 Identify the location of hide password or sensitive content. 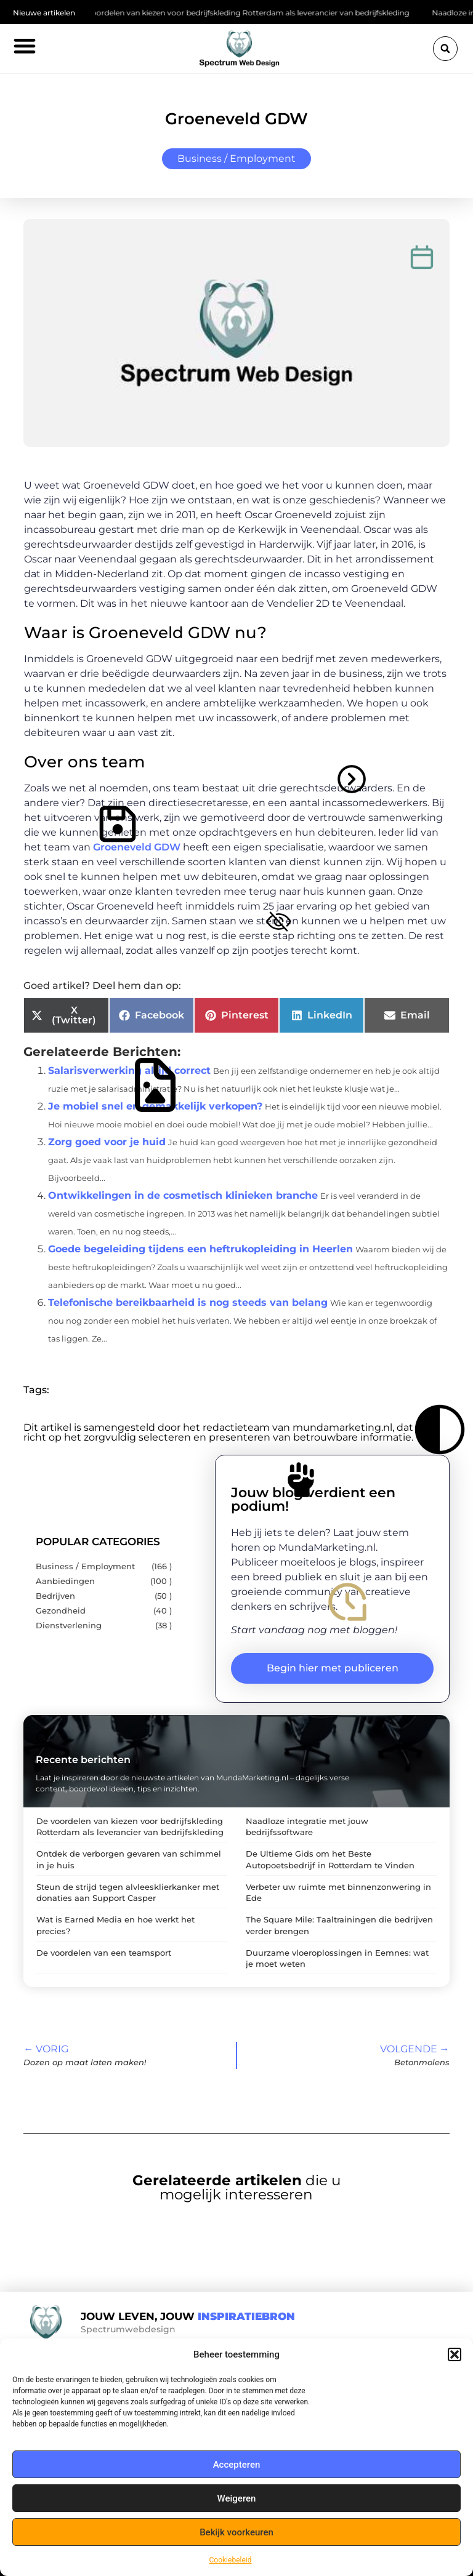
(278, 921).